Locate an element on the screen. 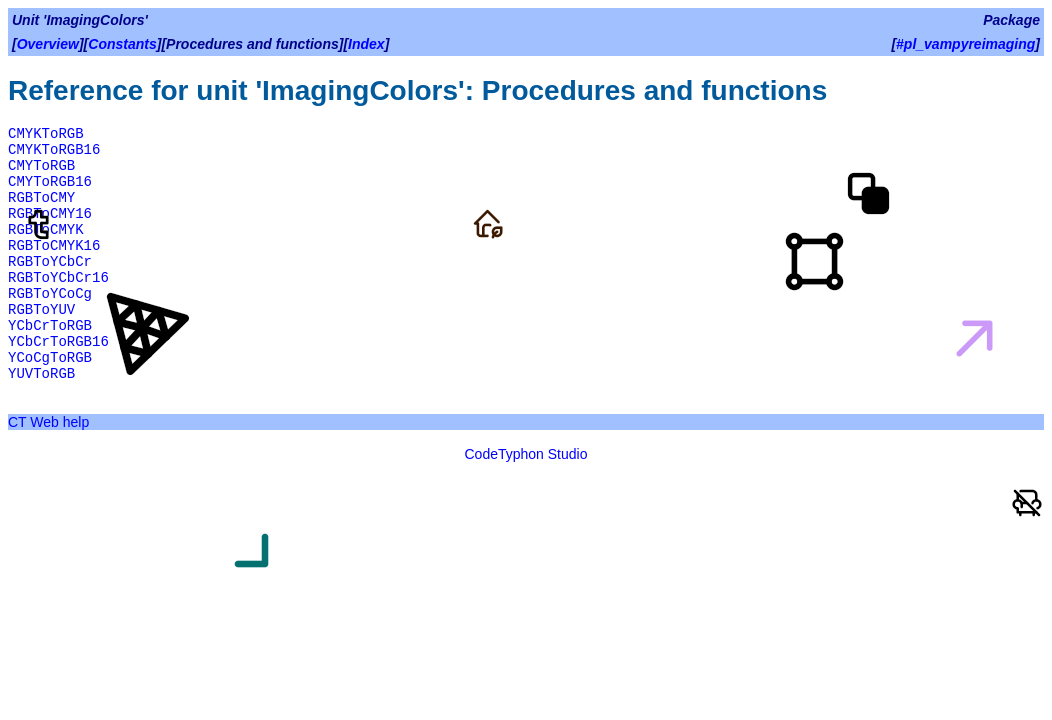 This screenshot has height=720, width=1052. seating unavailable or disabled is located at coordinates (1027, 503).